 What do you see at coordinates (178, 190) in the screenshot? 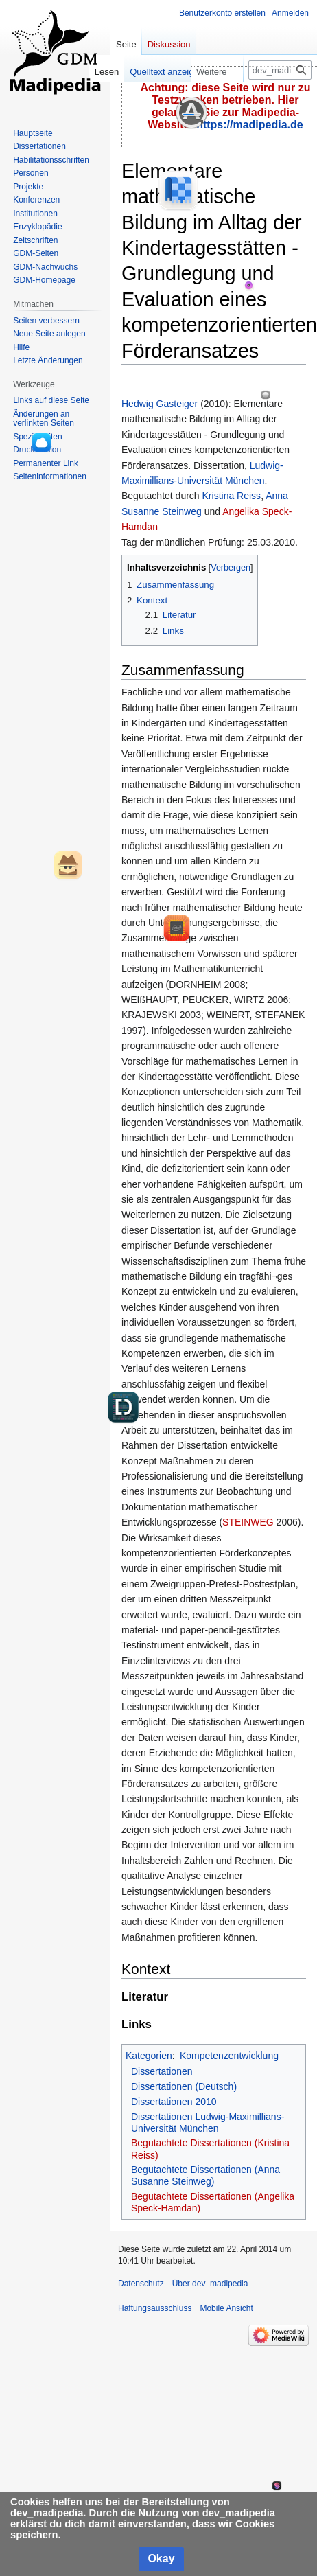
I see `open Blanket ambient sound app` at bounding box center [178, 190].